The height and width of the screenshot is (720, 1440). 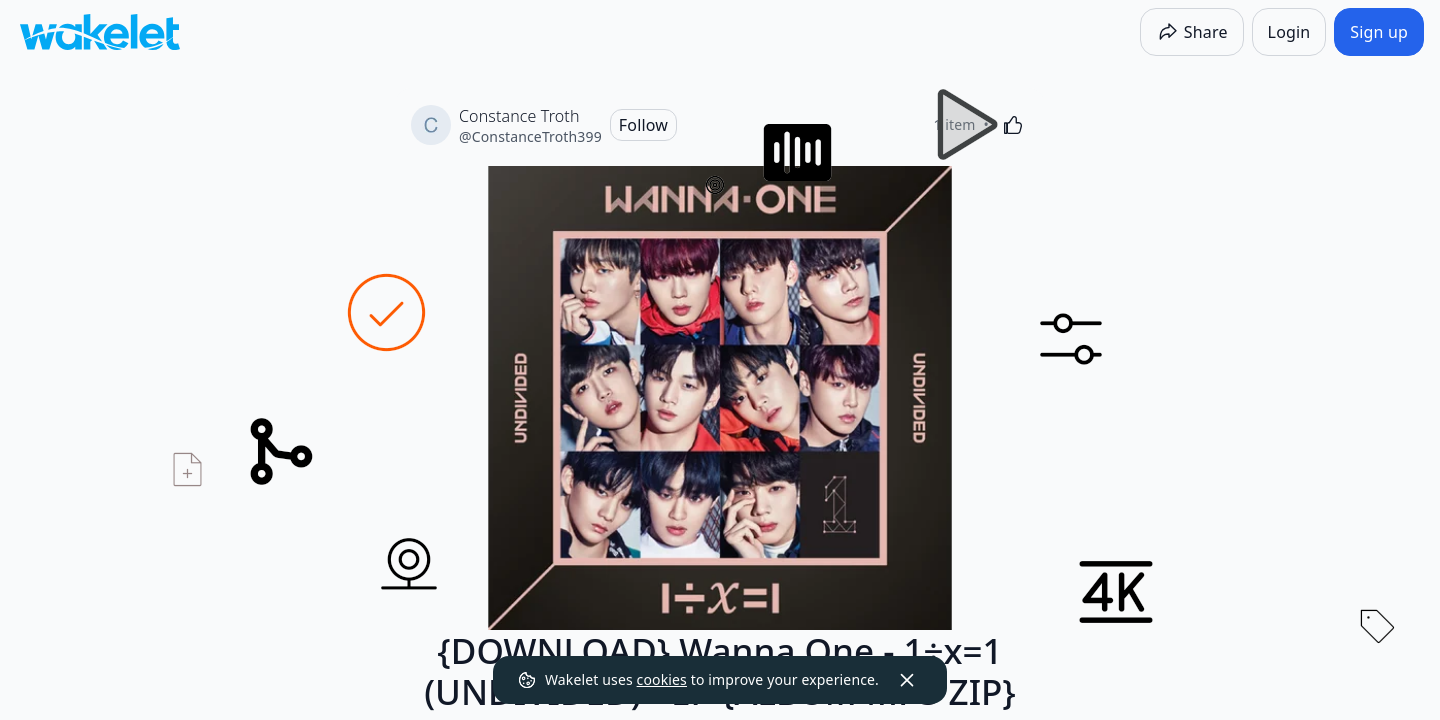 I want to click on access audio or sound settings, so click(x=797, y=152).